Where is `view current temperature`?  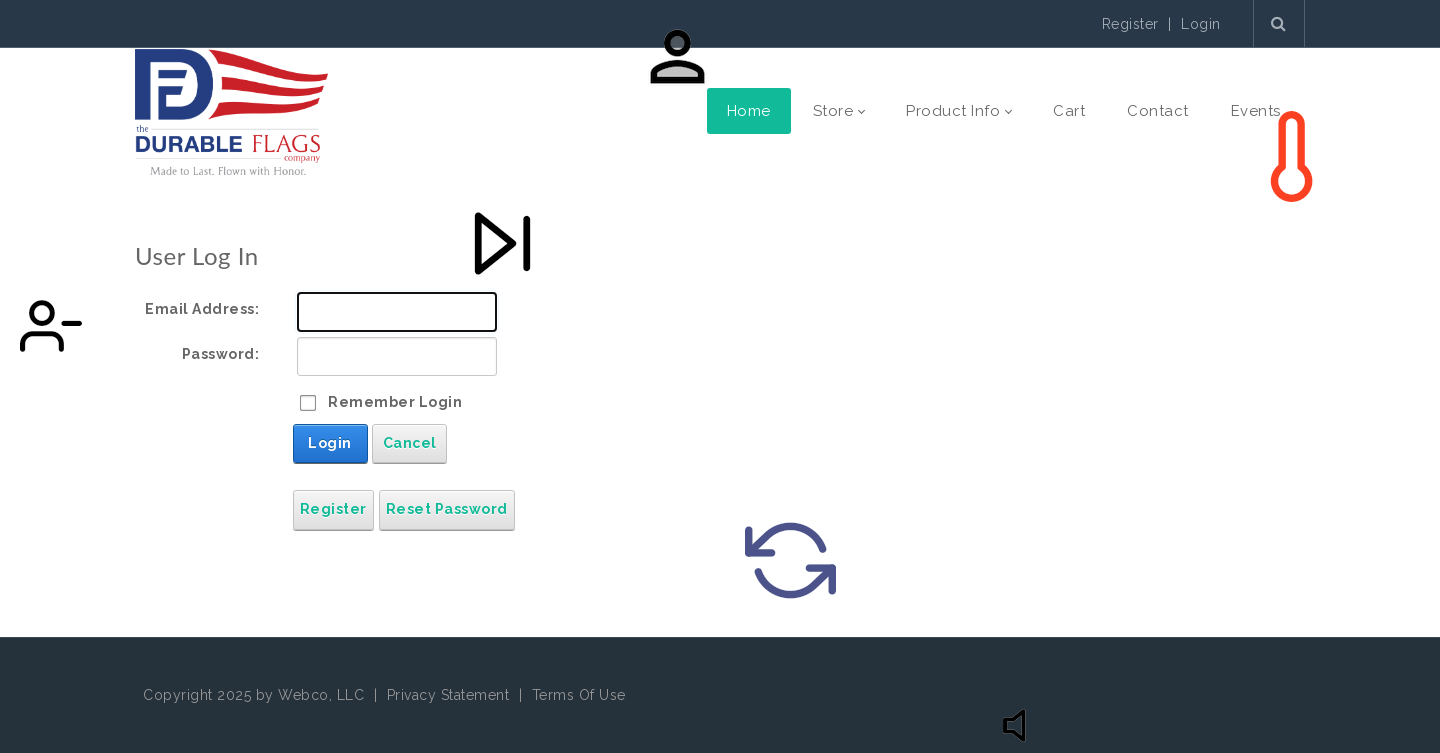
view current temperature is located at coordinates (1293, 156).